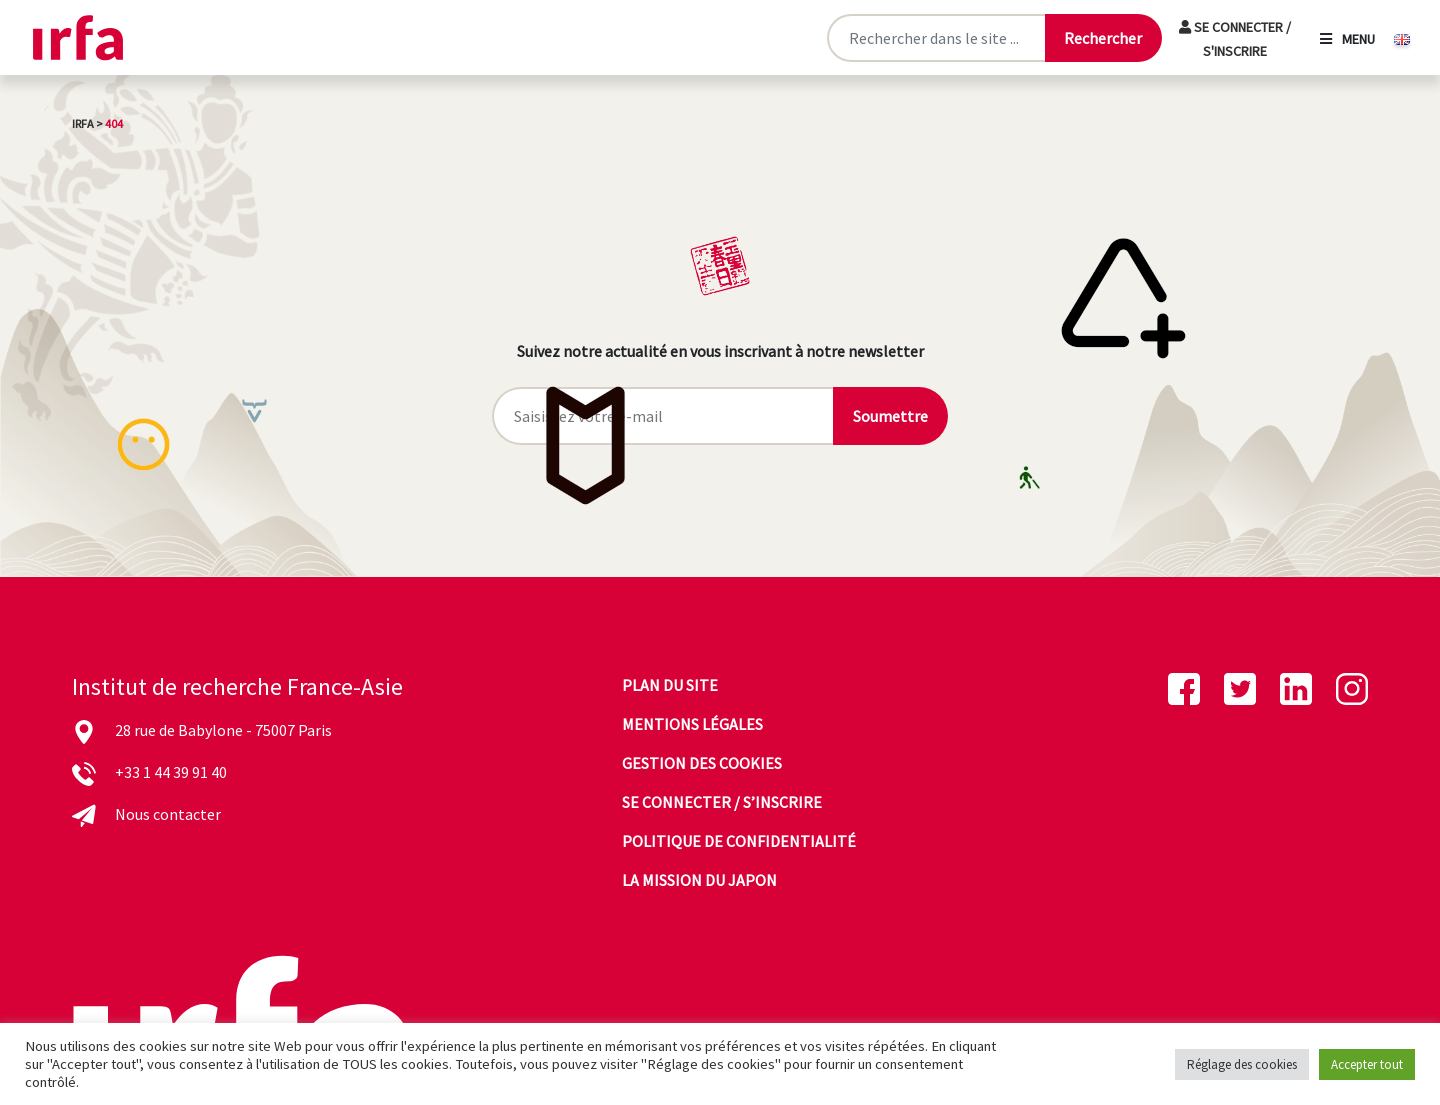 This screenshot has height=1105, width=1440. Describe the element at coordinates (143, 444) in the screenshot. I see `indicates a neutral or indifferent reaction` at that location.